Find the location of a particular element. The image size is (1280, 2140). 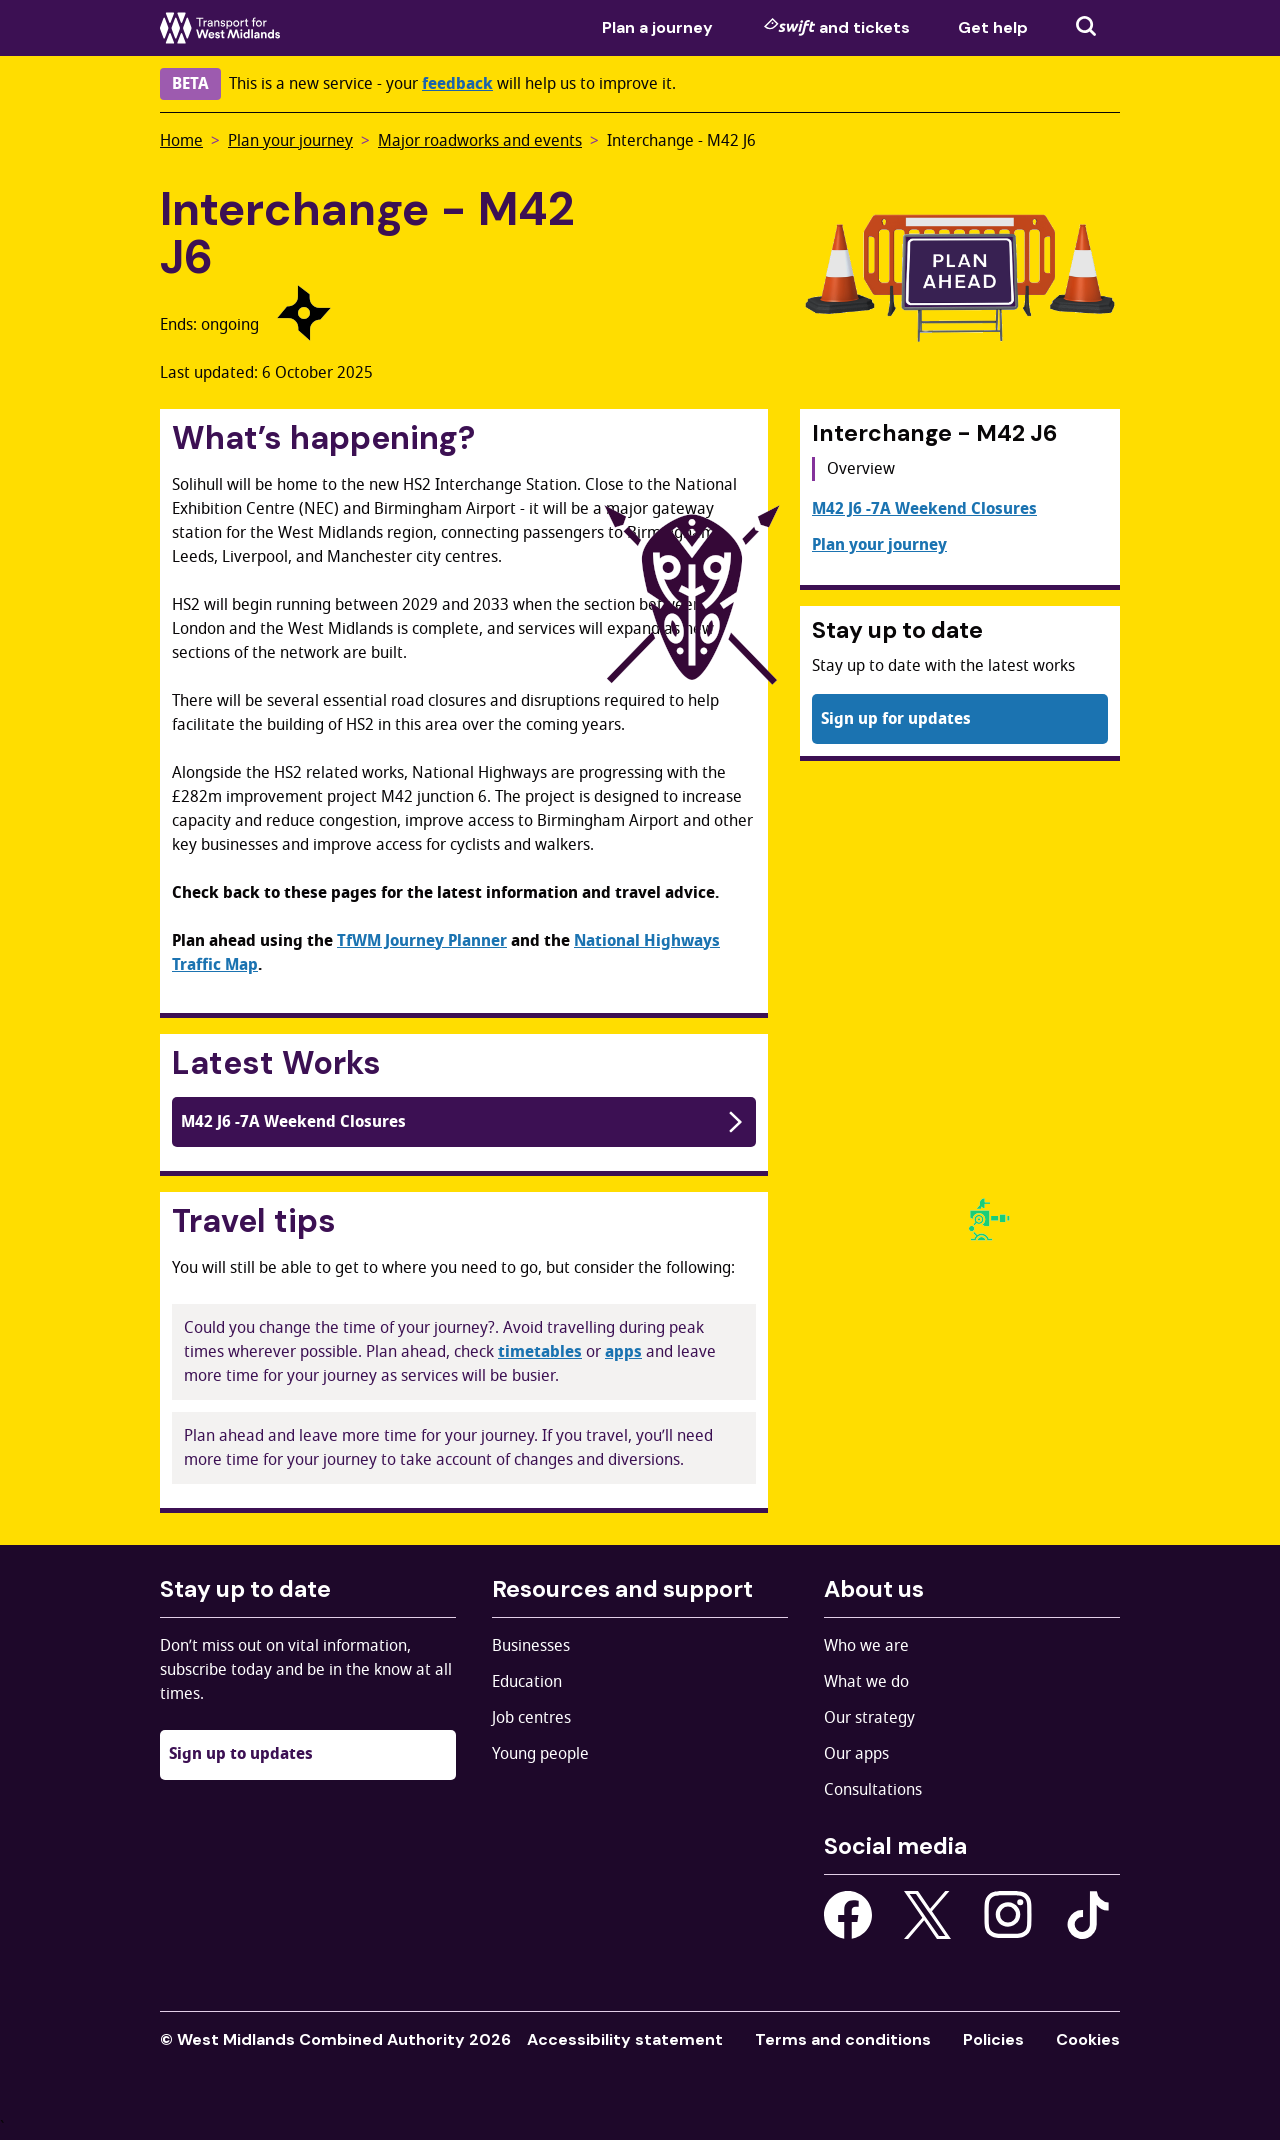

tribal or warrior faction emblem in a game is located at coordinates (692, 595).